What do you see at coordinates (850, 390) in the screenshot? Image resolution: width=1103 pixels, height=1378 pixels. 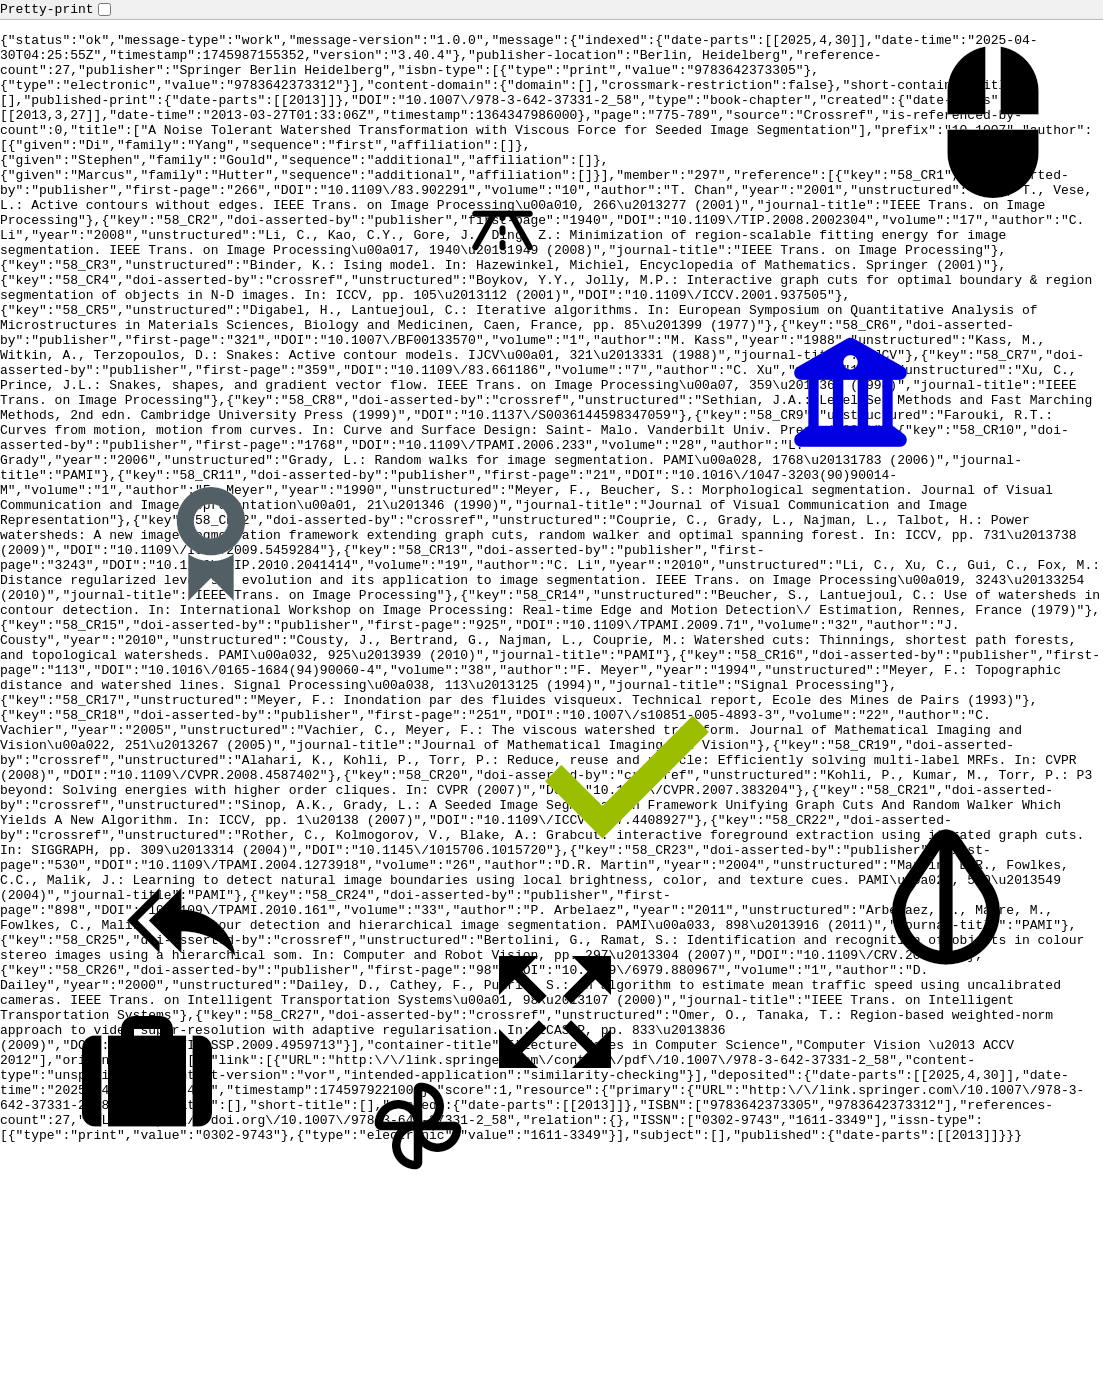 I see `view nearby museums or cultural attractions` at bounding box center [850, 390].